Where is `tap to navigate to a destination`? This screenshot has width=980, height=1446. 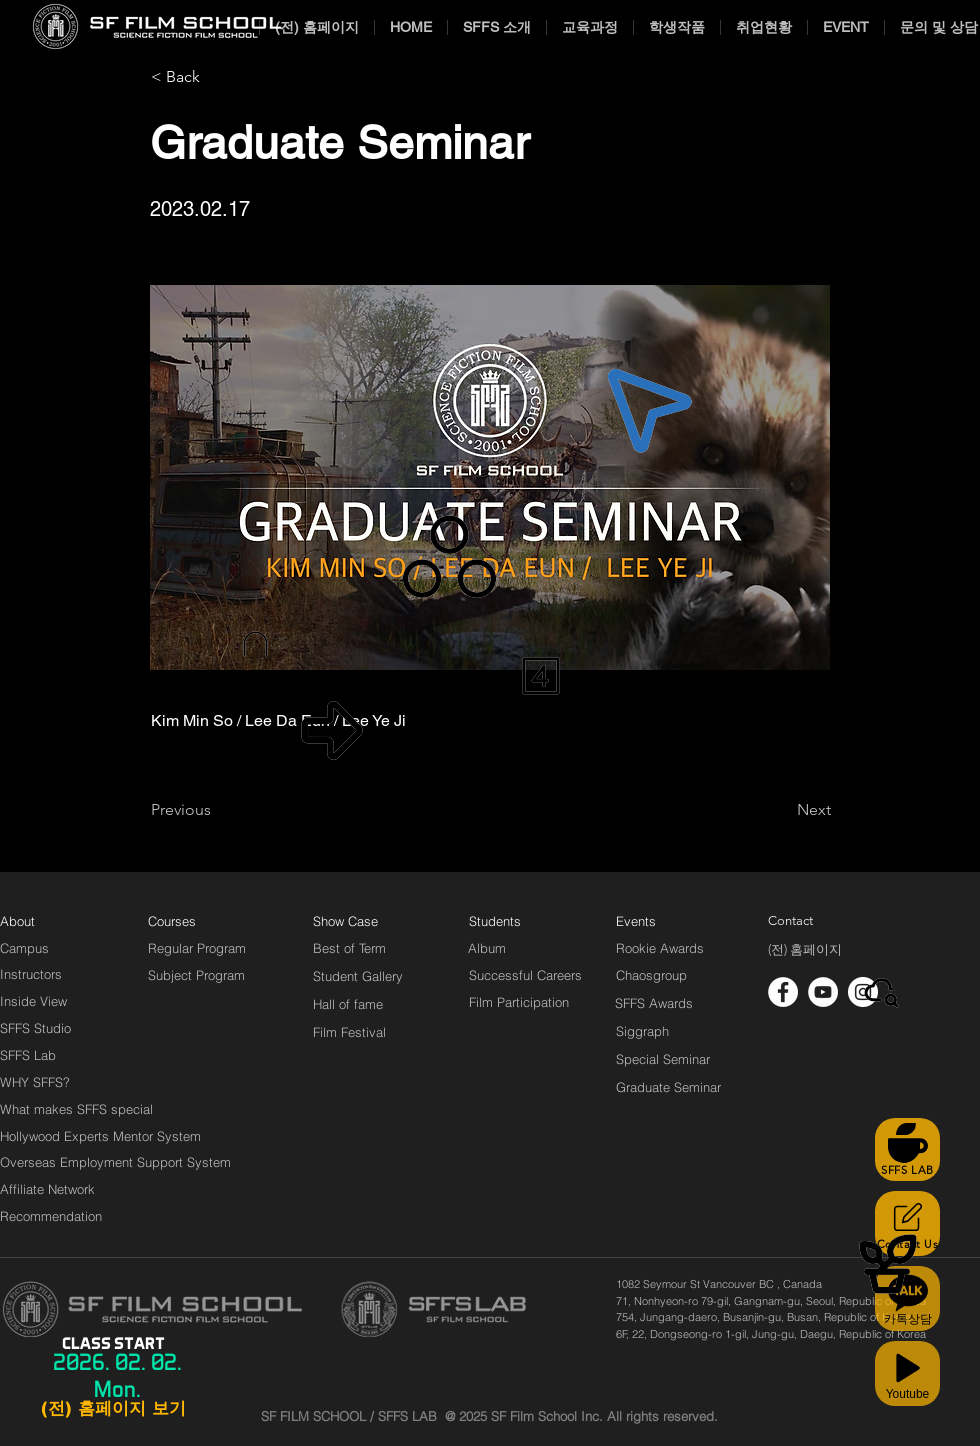 tap to navigate to a destination is located at coordinates (643, 404).